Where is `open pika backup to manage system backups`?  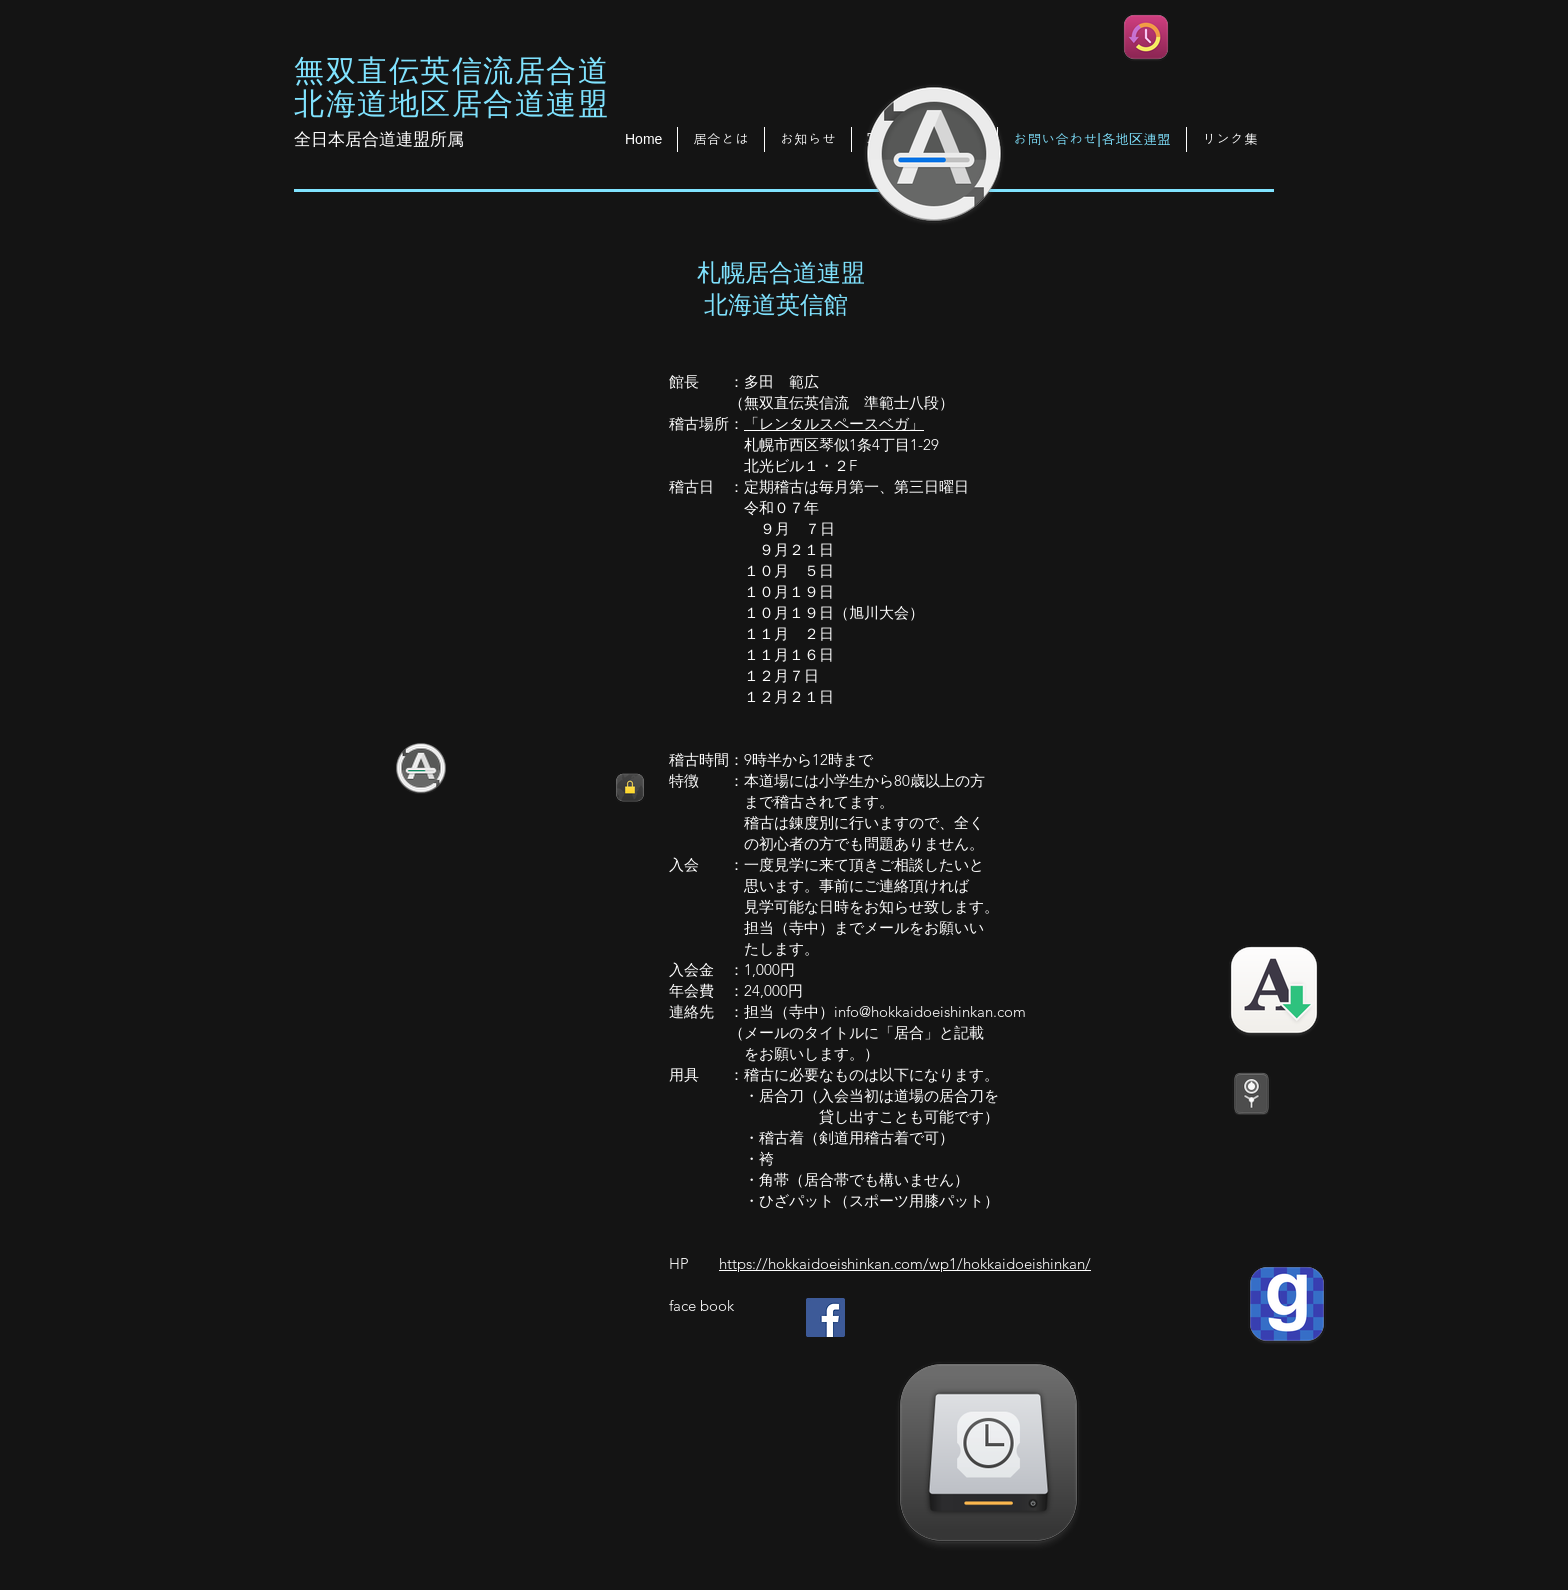
open pika backup to manage system backups is located at coordinates (1146, 37).